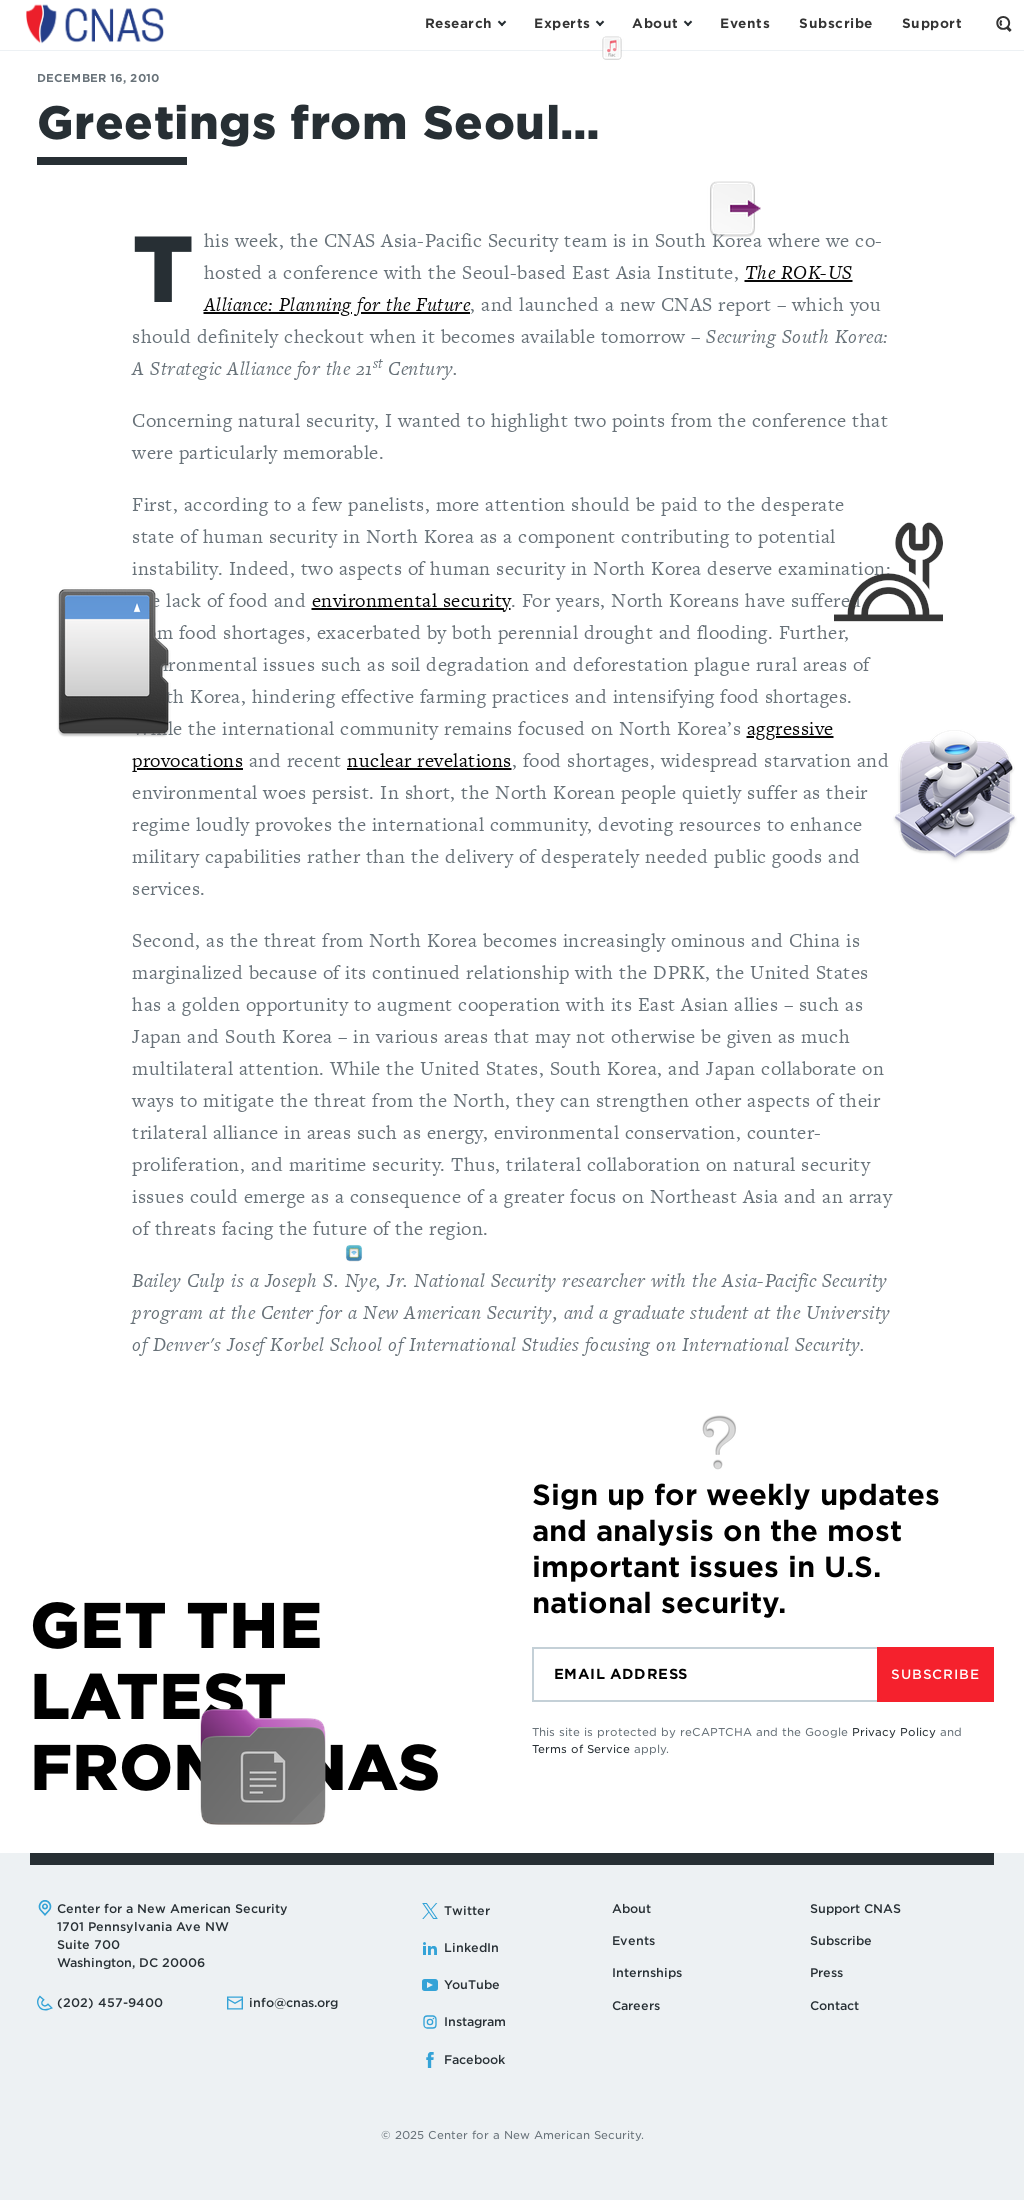 This screenshot has width=1024, height=2200. What do you see at coordinates (719, 1443) in the screenshot?
I see `indicates an unknown or unrecognized file type` at bounding box center [719, 1443].